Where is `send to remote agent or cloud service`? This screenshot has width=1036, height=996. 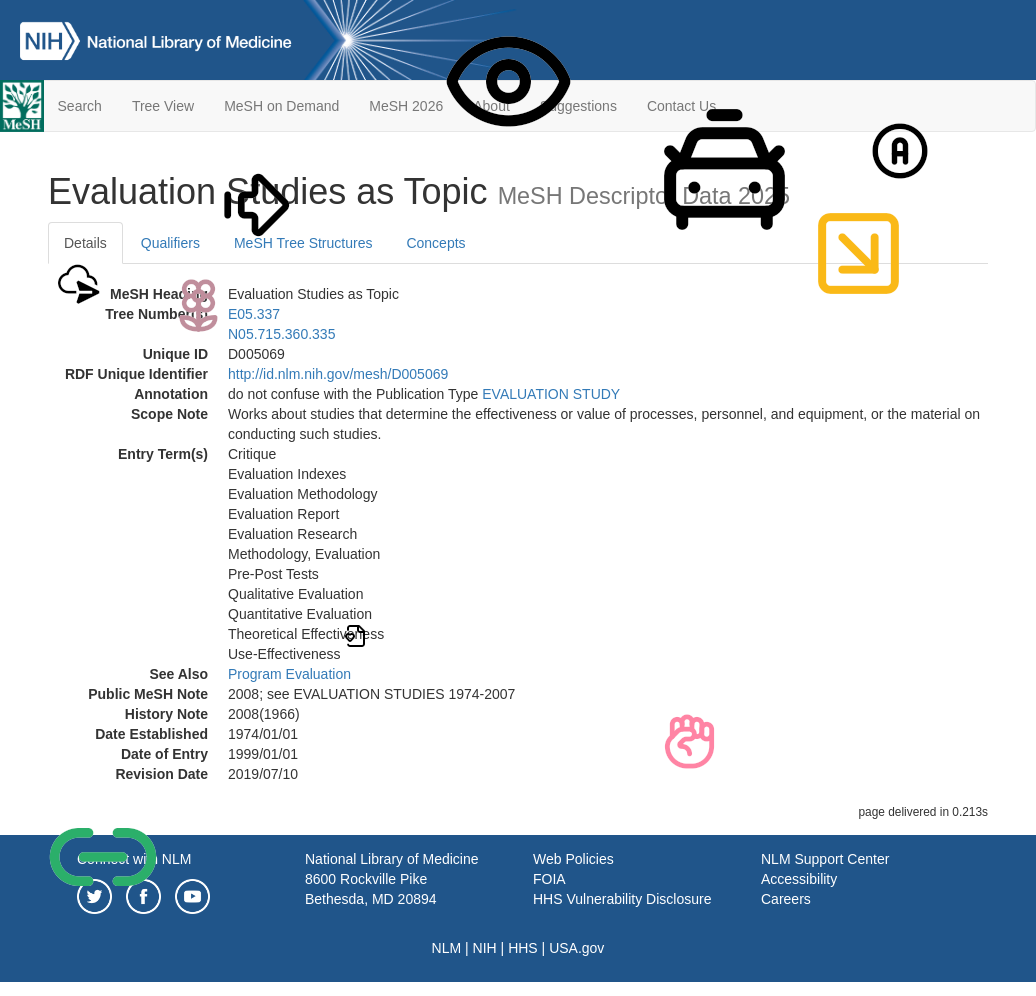 send to remote agent or cloud service is located at coordinates (79, 283).